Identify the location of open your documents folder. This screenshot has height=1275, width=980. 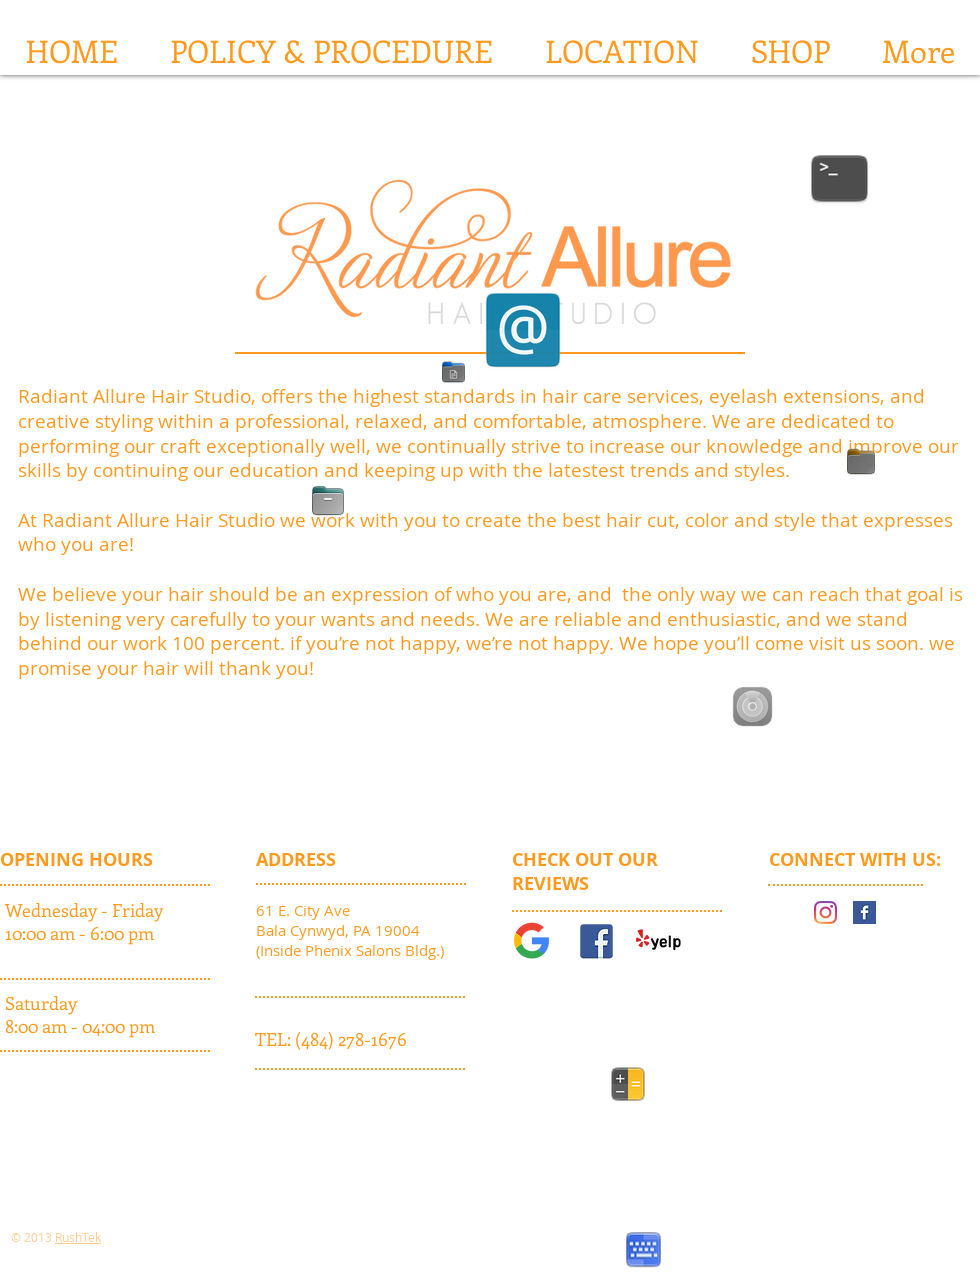
(453, 371).